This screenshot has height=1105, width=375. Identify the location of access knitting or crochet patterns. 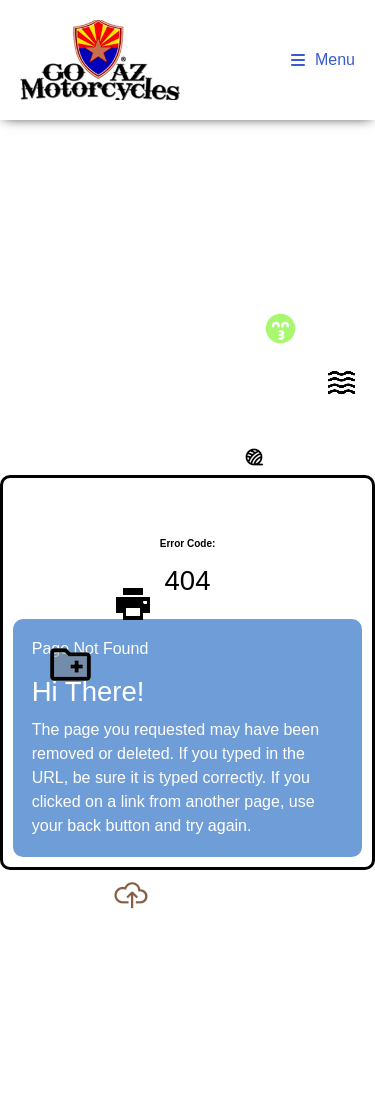
(254, 457).